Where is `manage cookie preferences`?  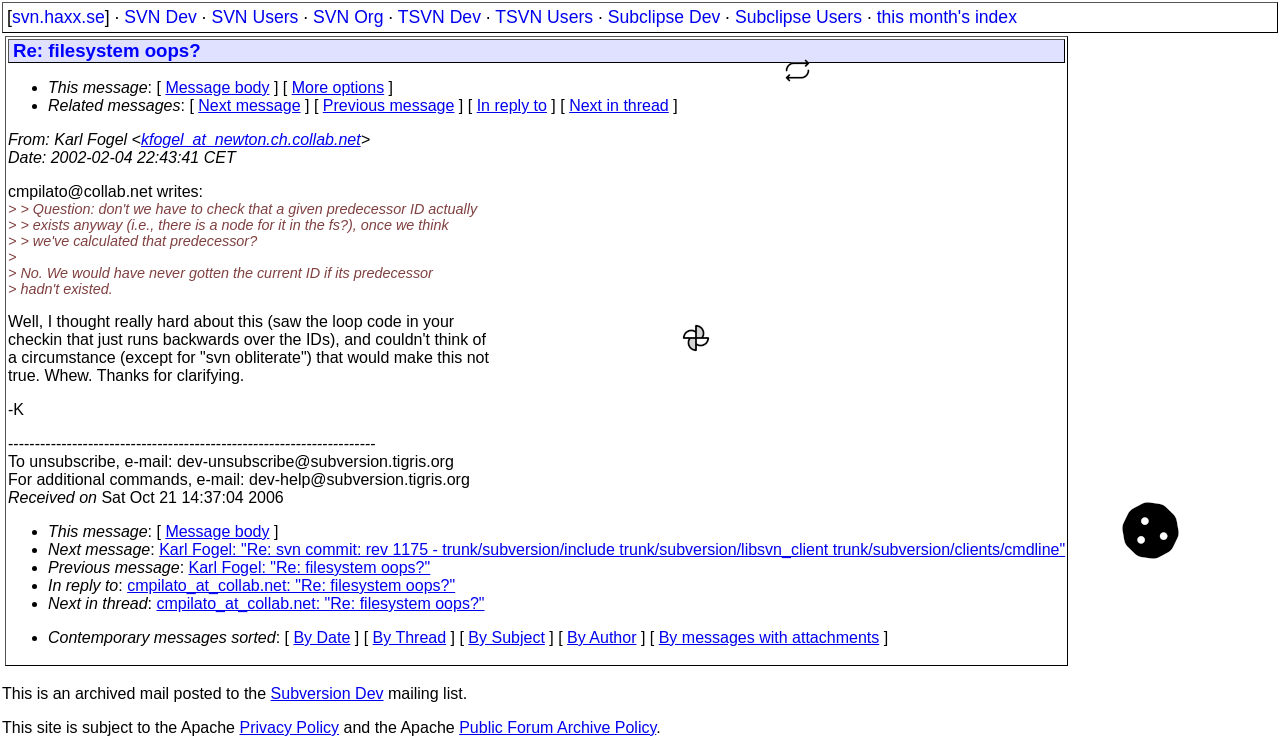 manage cookie preferences is located at coordinates (1150, 530).